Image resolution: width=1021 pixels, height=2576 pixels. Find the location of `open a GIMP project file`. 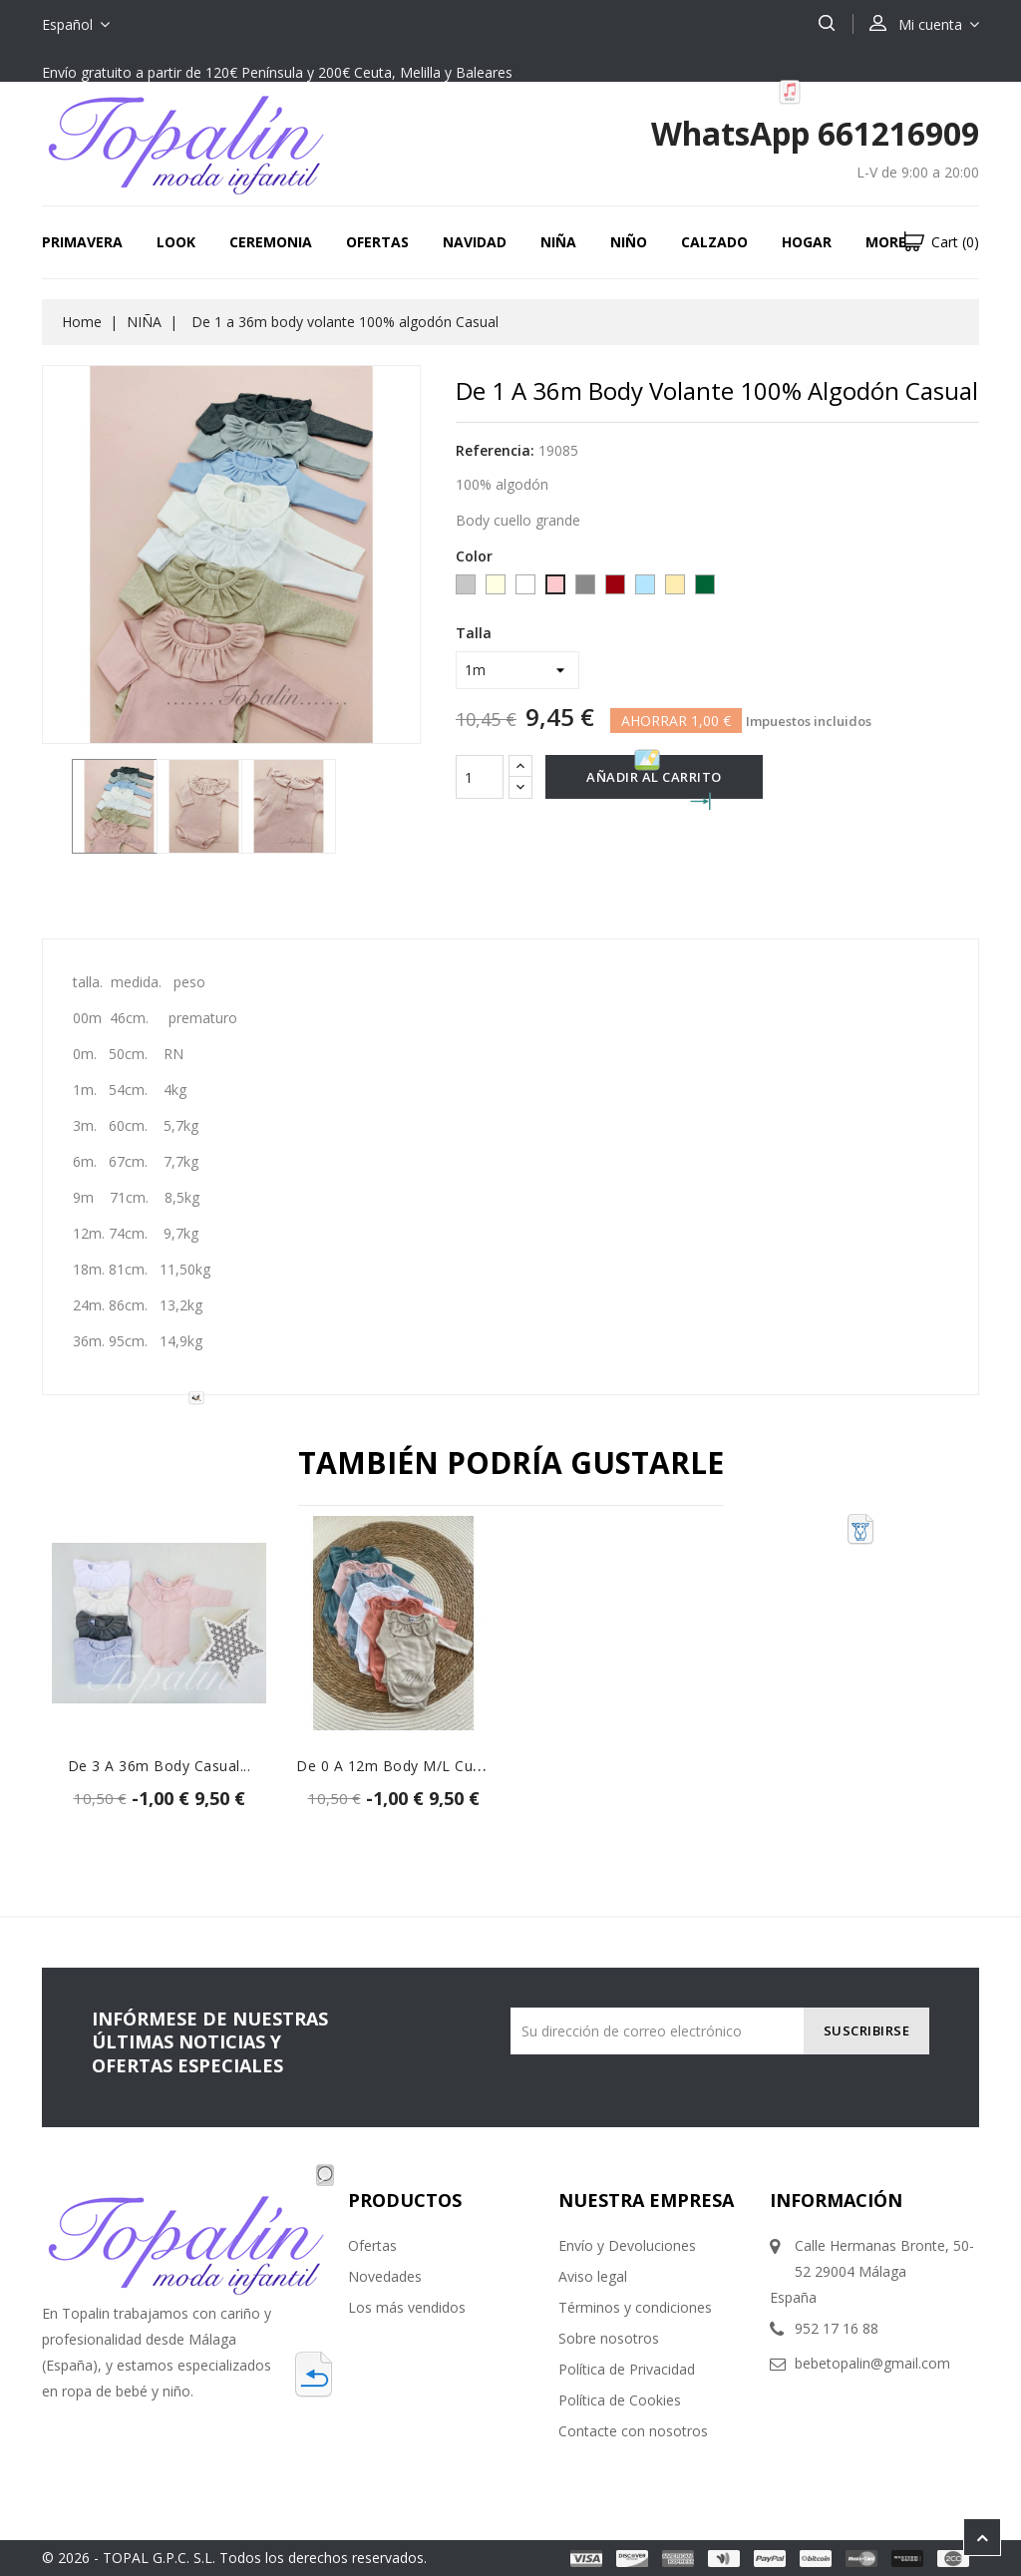

open a GIMP project file is located at coordinates (196, 1397).